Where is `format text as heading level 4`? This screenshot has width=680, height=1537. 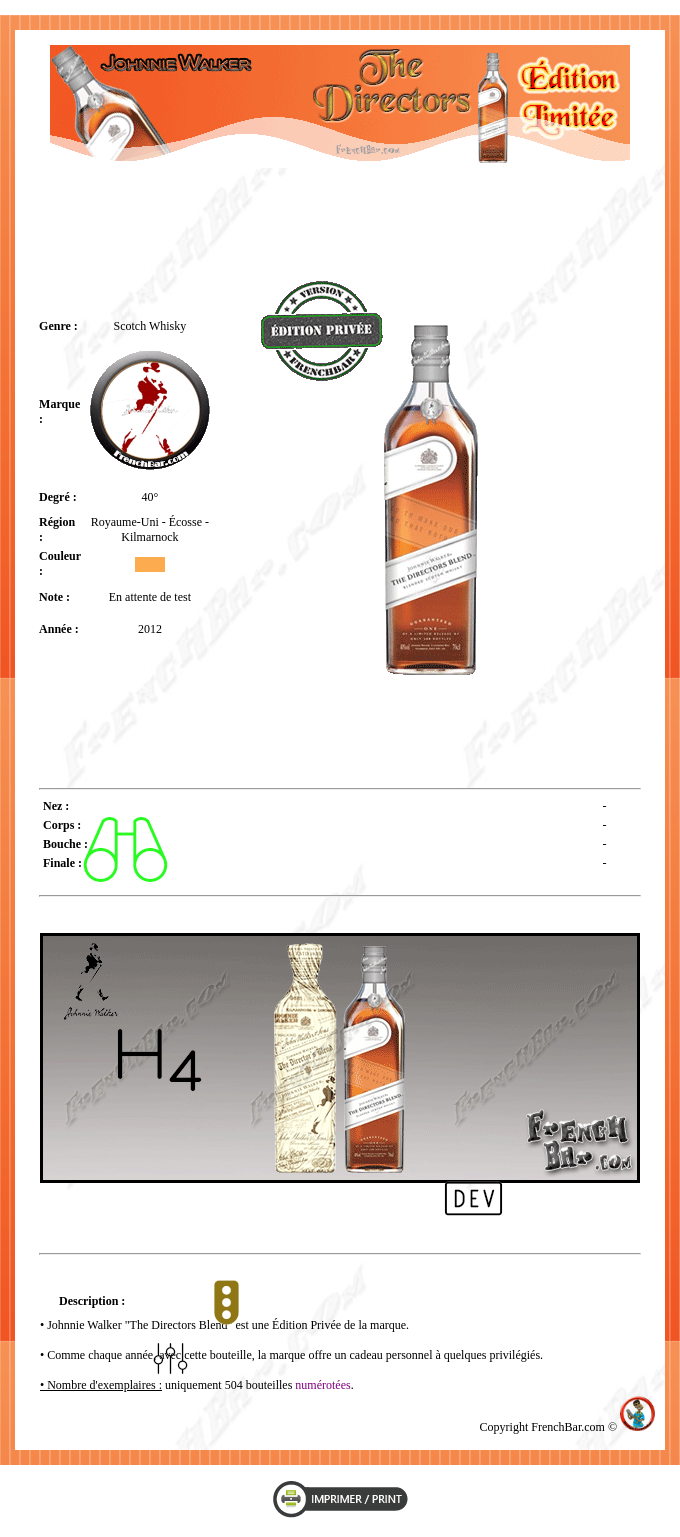
format text as heading level 4 is located at coordinates (153, 1058).